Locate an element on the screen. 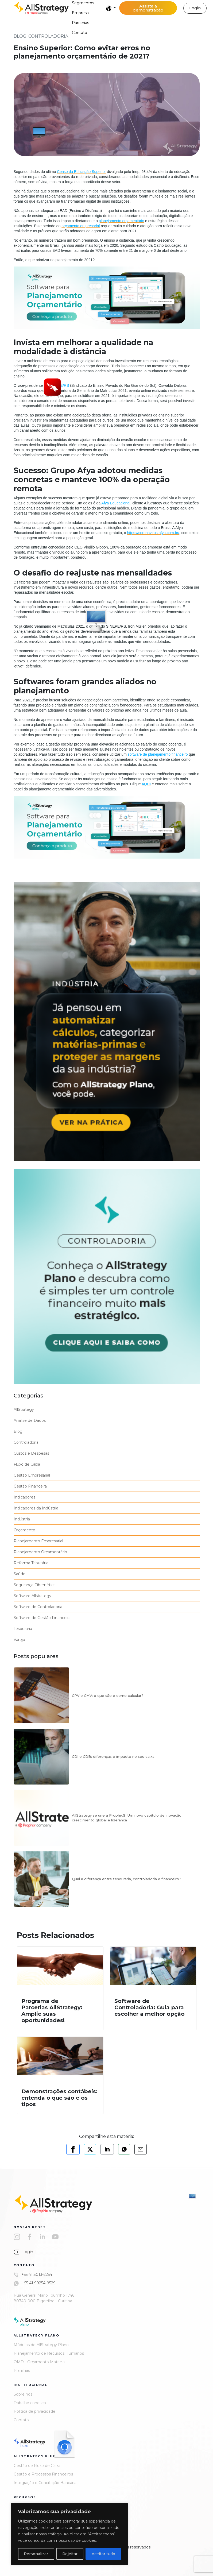 The image size is (213, 2576). open CrowdStrike Falcon endpoint security app is located at coordinates (52, 387).